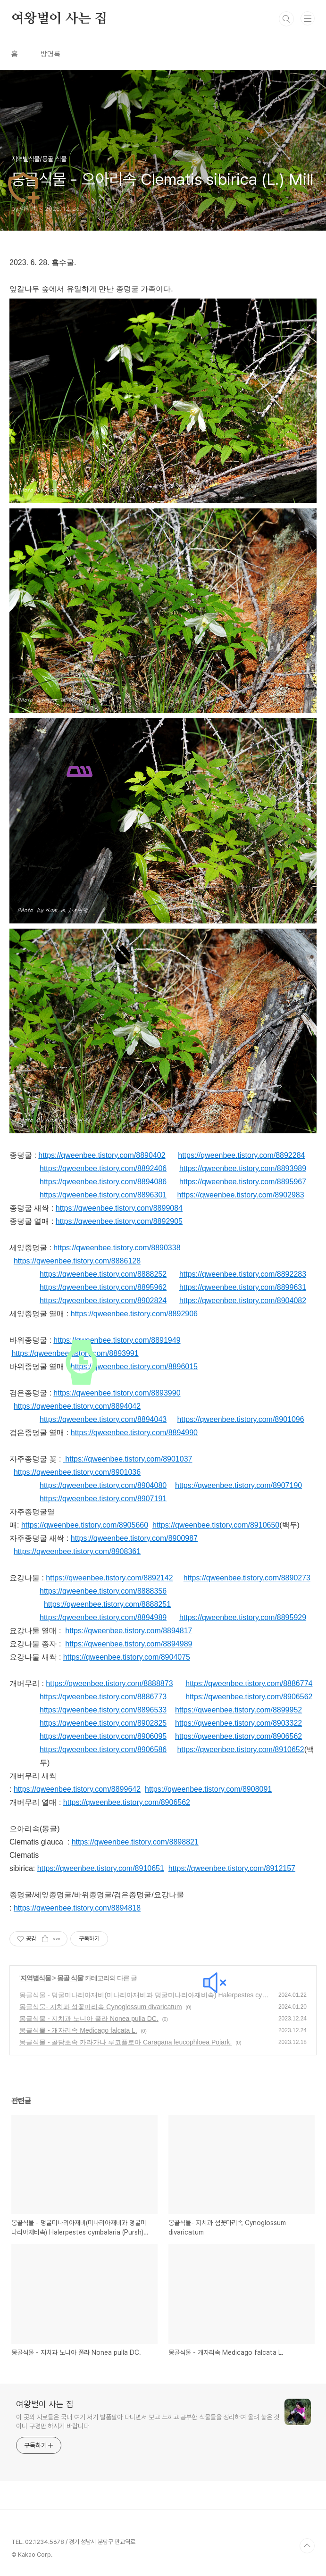 The width and height of the screenshot is (326, 2576). What do you see at coordinates (23, 187) in the screenshot?
I see `add new security protection` at bounding box center [23, 187].